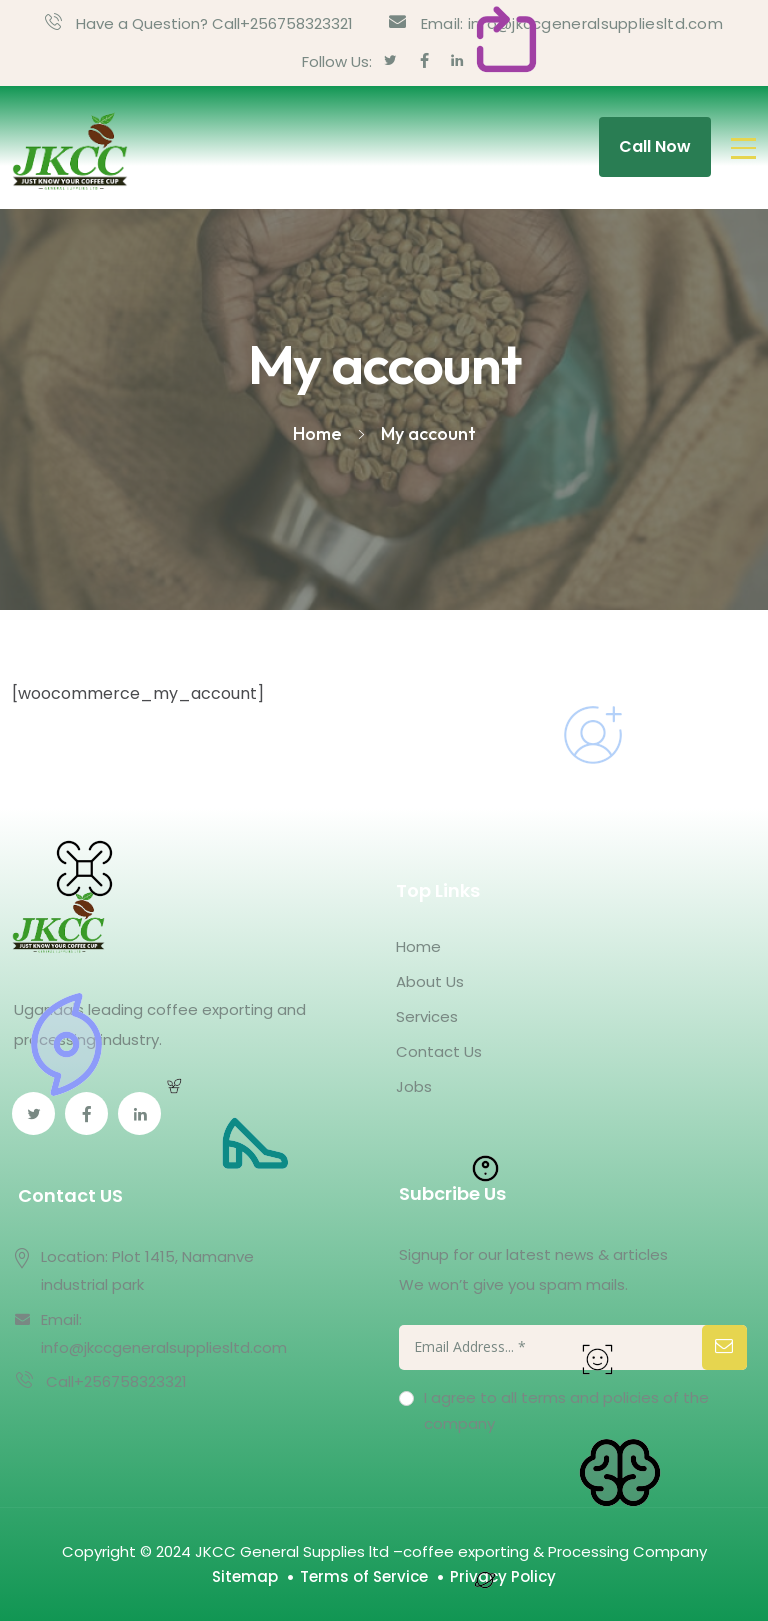 The image size is (768, 1621). I want to click on browse women's shoes or footwear, so click(252, 1145).